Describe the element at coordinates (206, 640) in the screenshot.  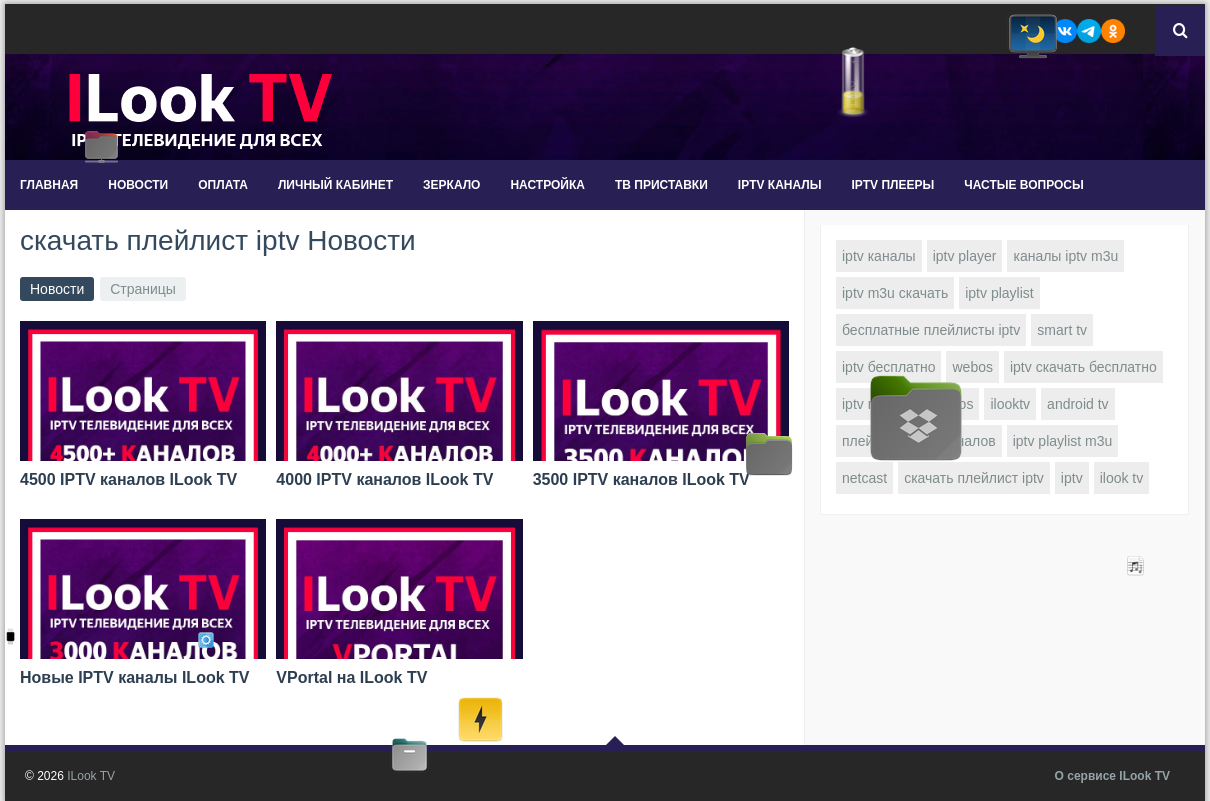
I see `open default applications settings` at that location.